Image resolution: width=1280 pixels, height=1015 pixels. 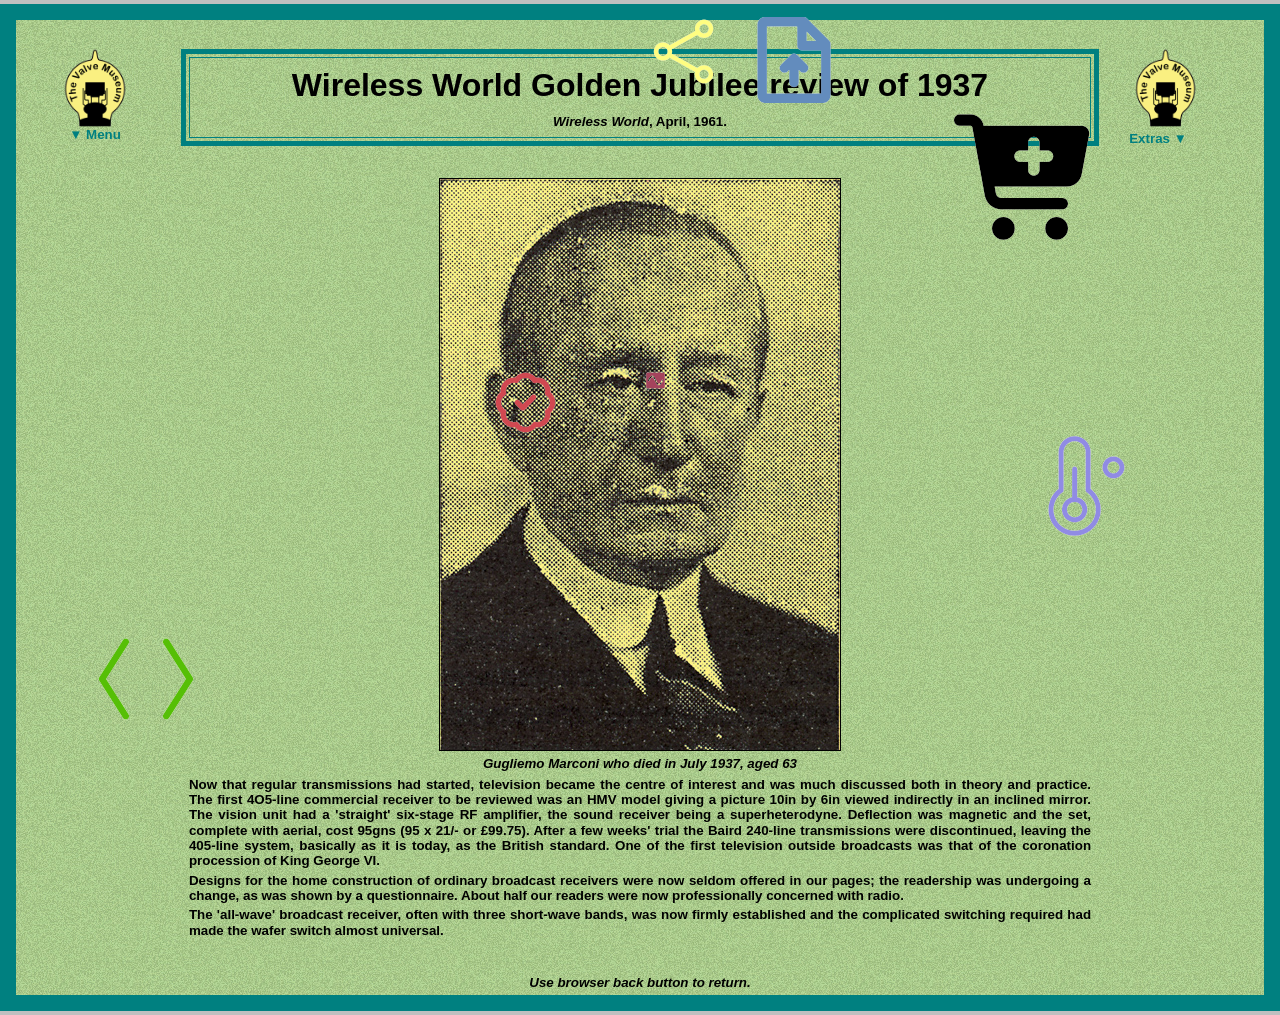 What do you see at coordinates (655, 380) in the screenshot?
I see `audio or sound wave indicator` at bounding box center [655, 380].